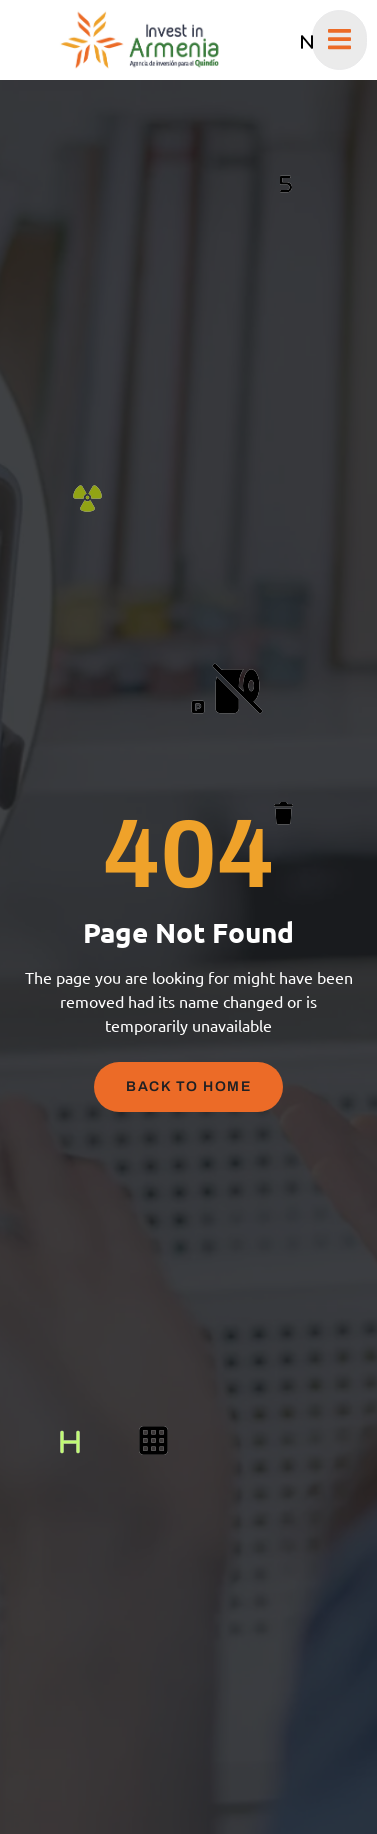  What do you see at coordinates (198, 707) in the screenshot?
I see `find nearby parking locations` at bounding box center [198, 707].